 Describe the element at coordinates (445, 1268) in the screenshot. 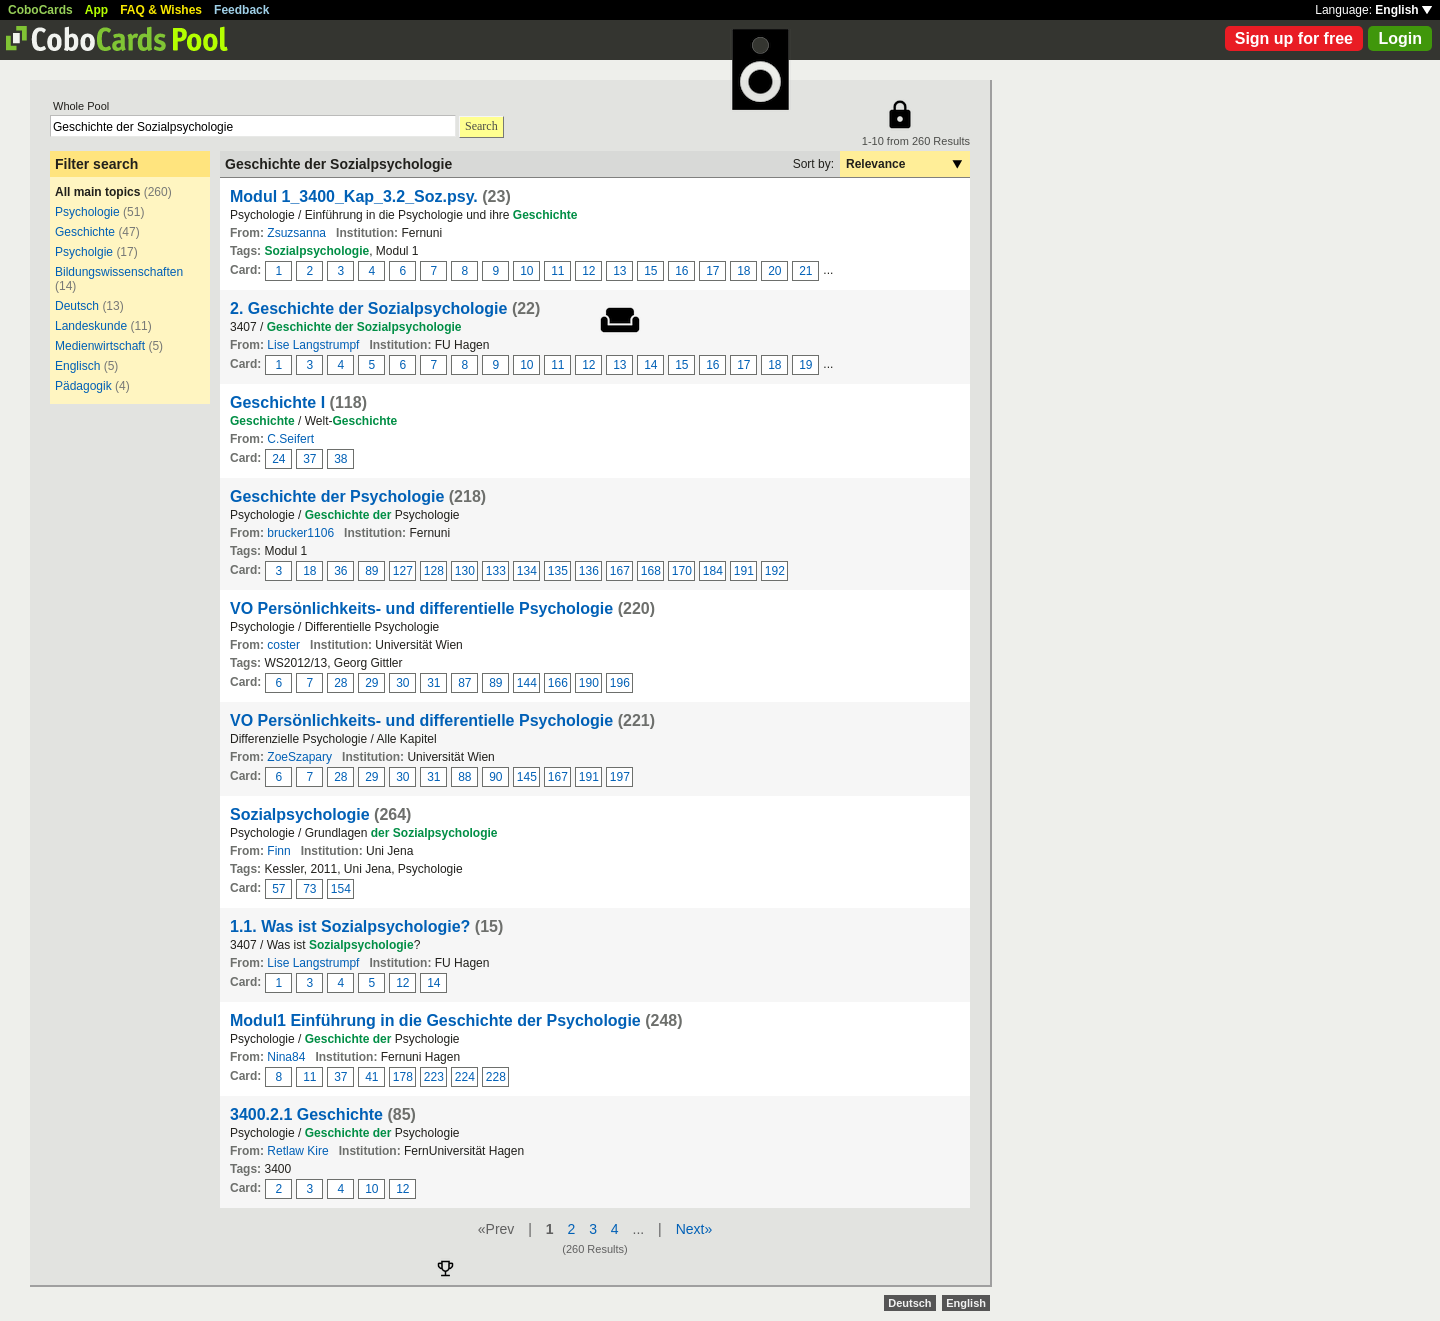

I see `view achievements or awards` at that location.